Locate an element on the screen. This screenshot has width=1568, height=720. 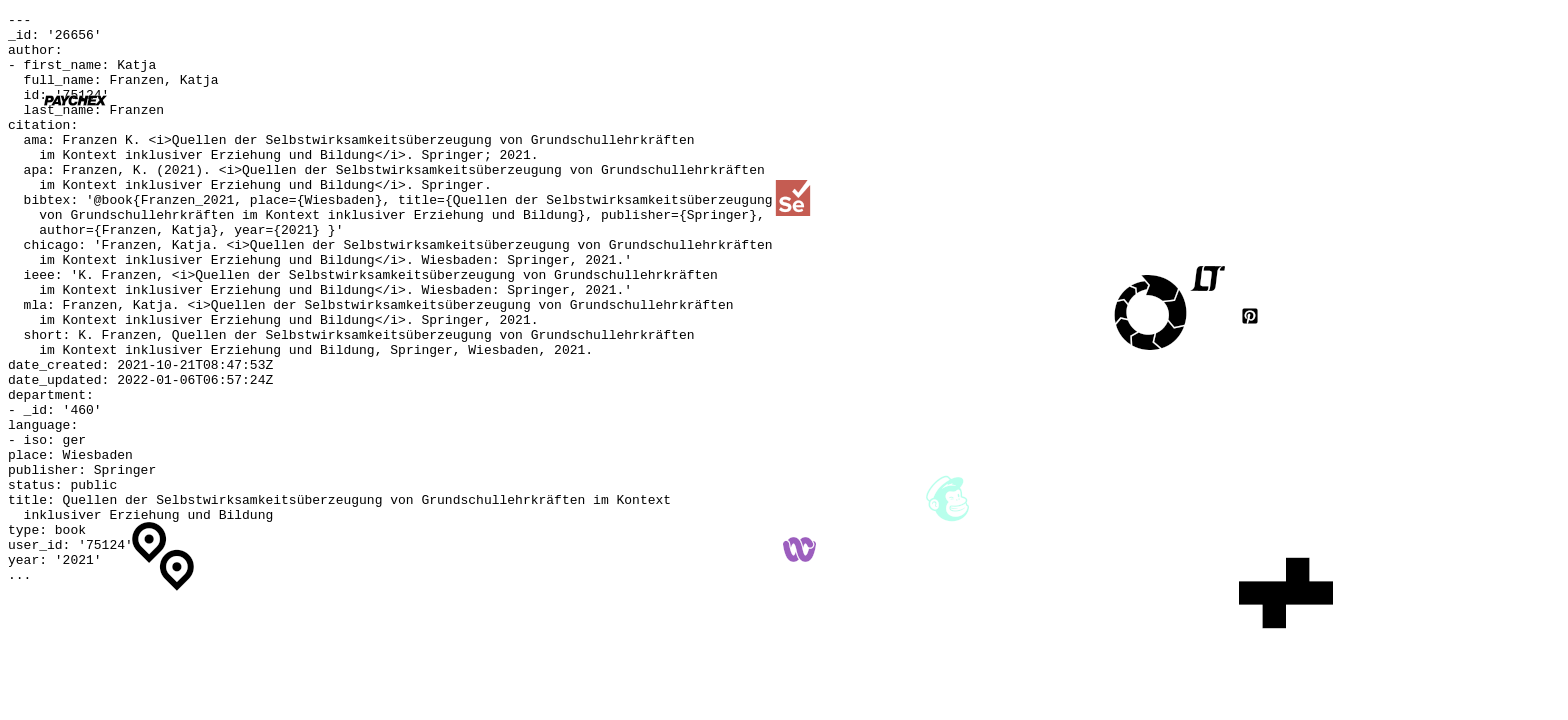
measure distance between two locations is located at coordinates (163, 556).